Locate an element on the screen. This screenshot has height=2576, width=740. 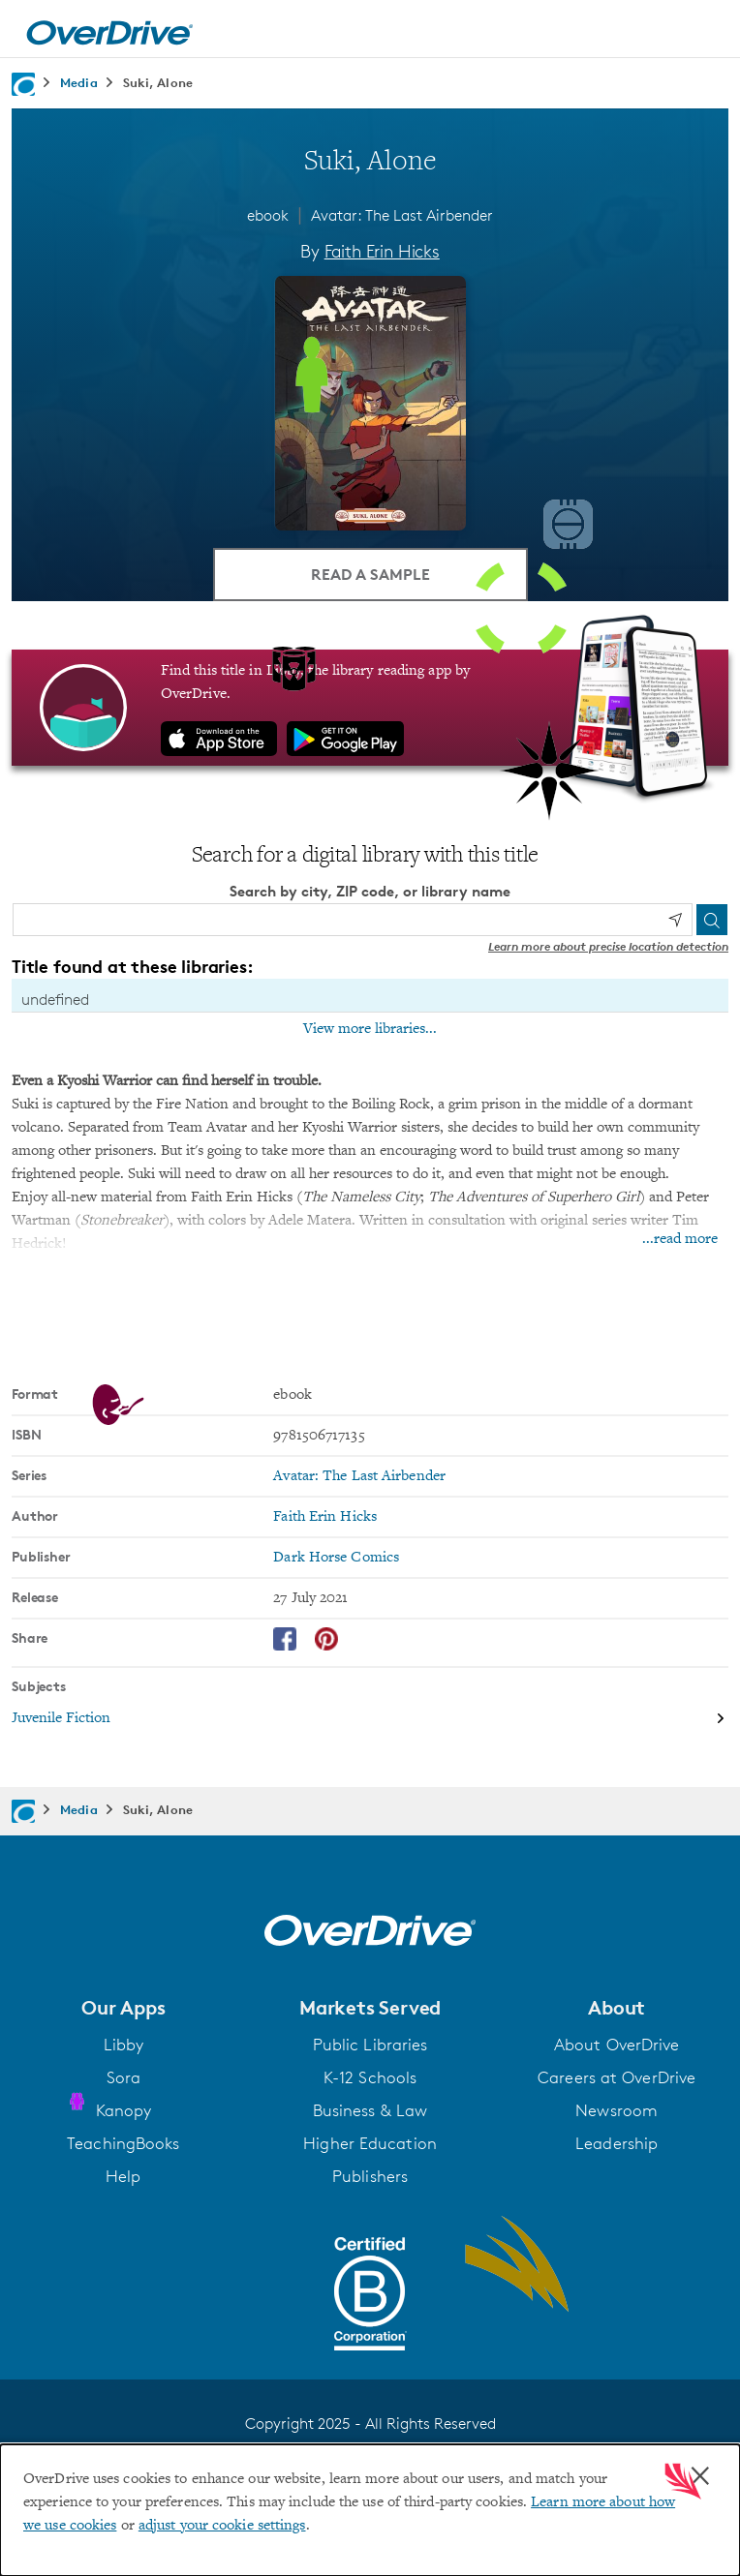
represents a microchip or processor component is located at coordinates (568, 524).